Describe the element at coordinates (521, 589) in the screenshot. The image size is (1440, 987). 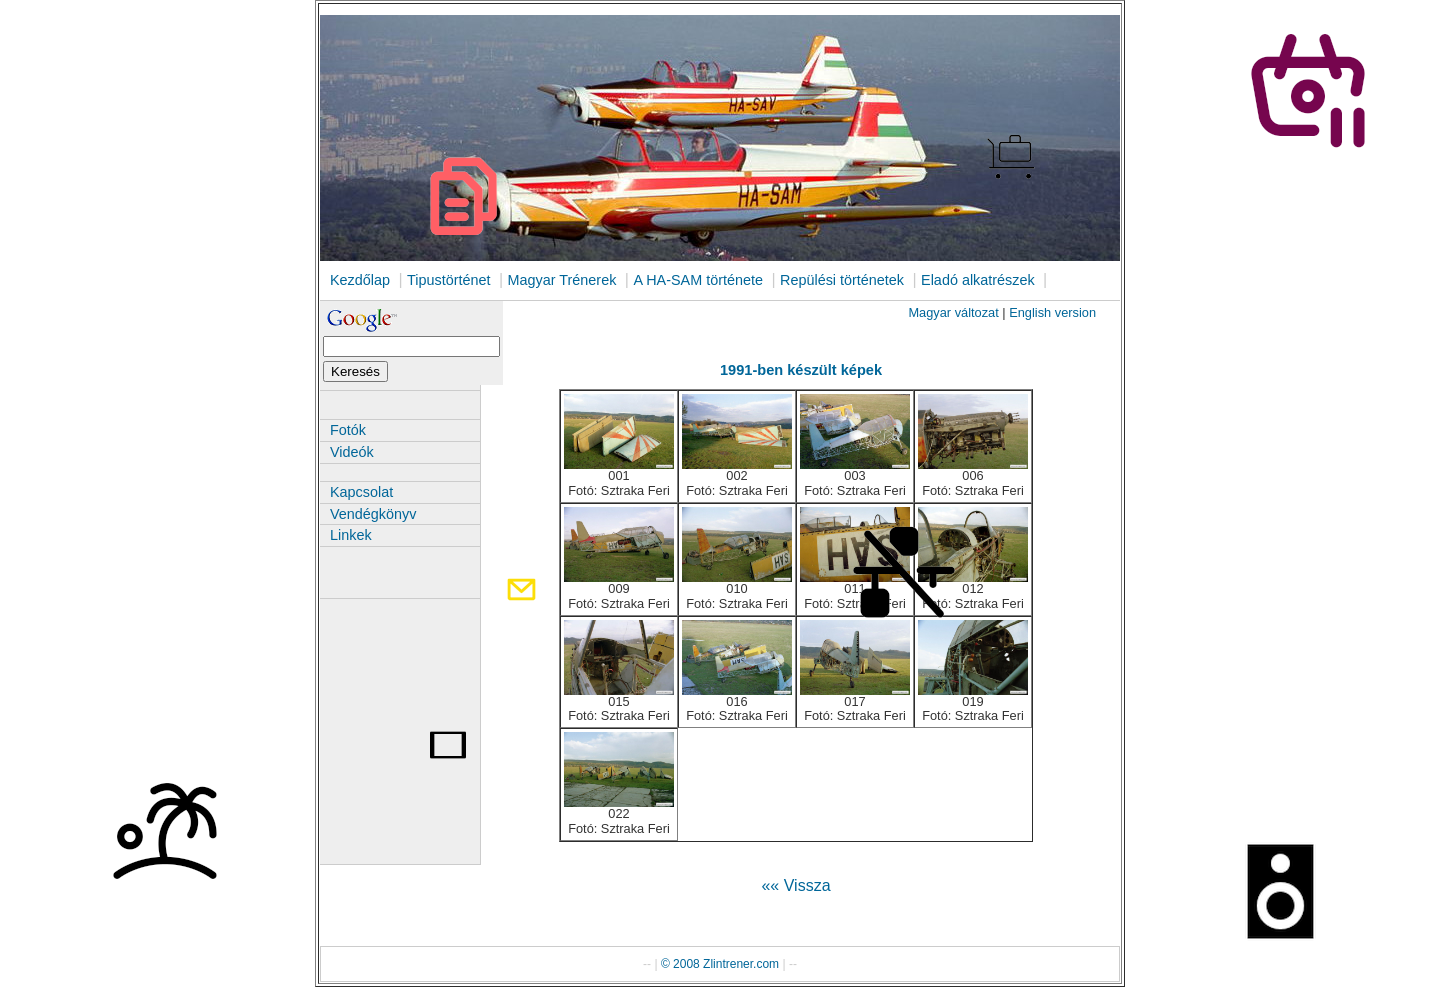
I see `open your inbox or email` at that location.